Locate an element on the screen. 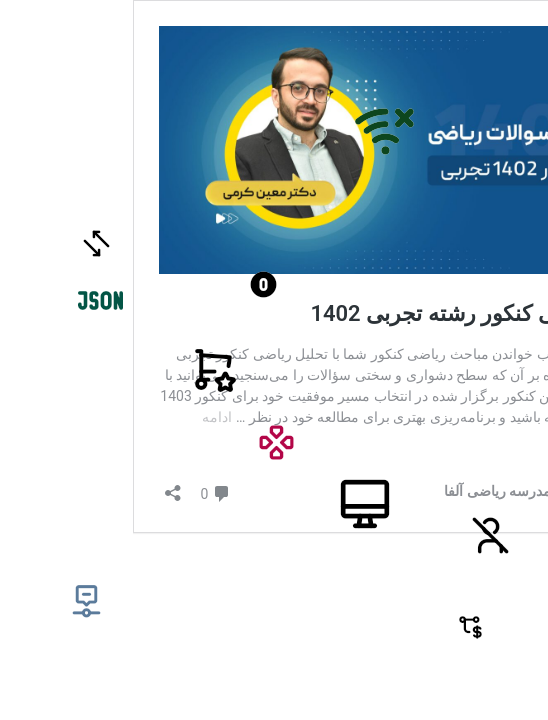 The height and width of the screenshot is (720, 548). remove an event from the timeline is located at coordinates (86, 600).